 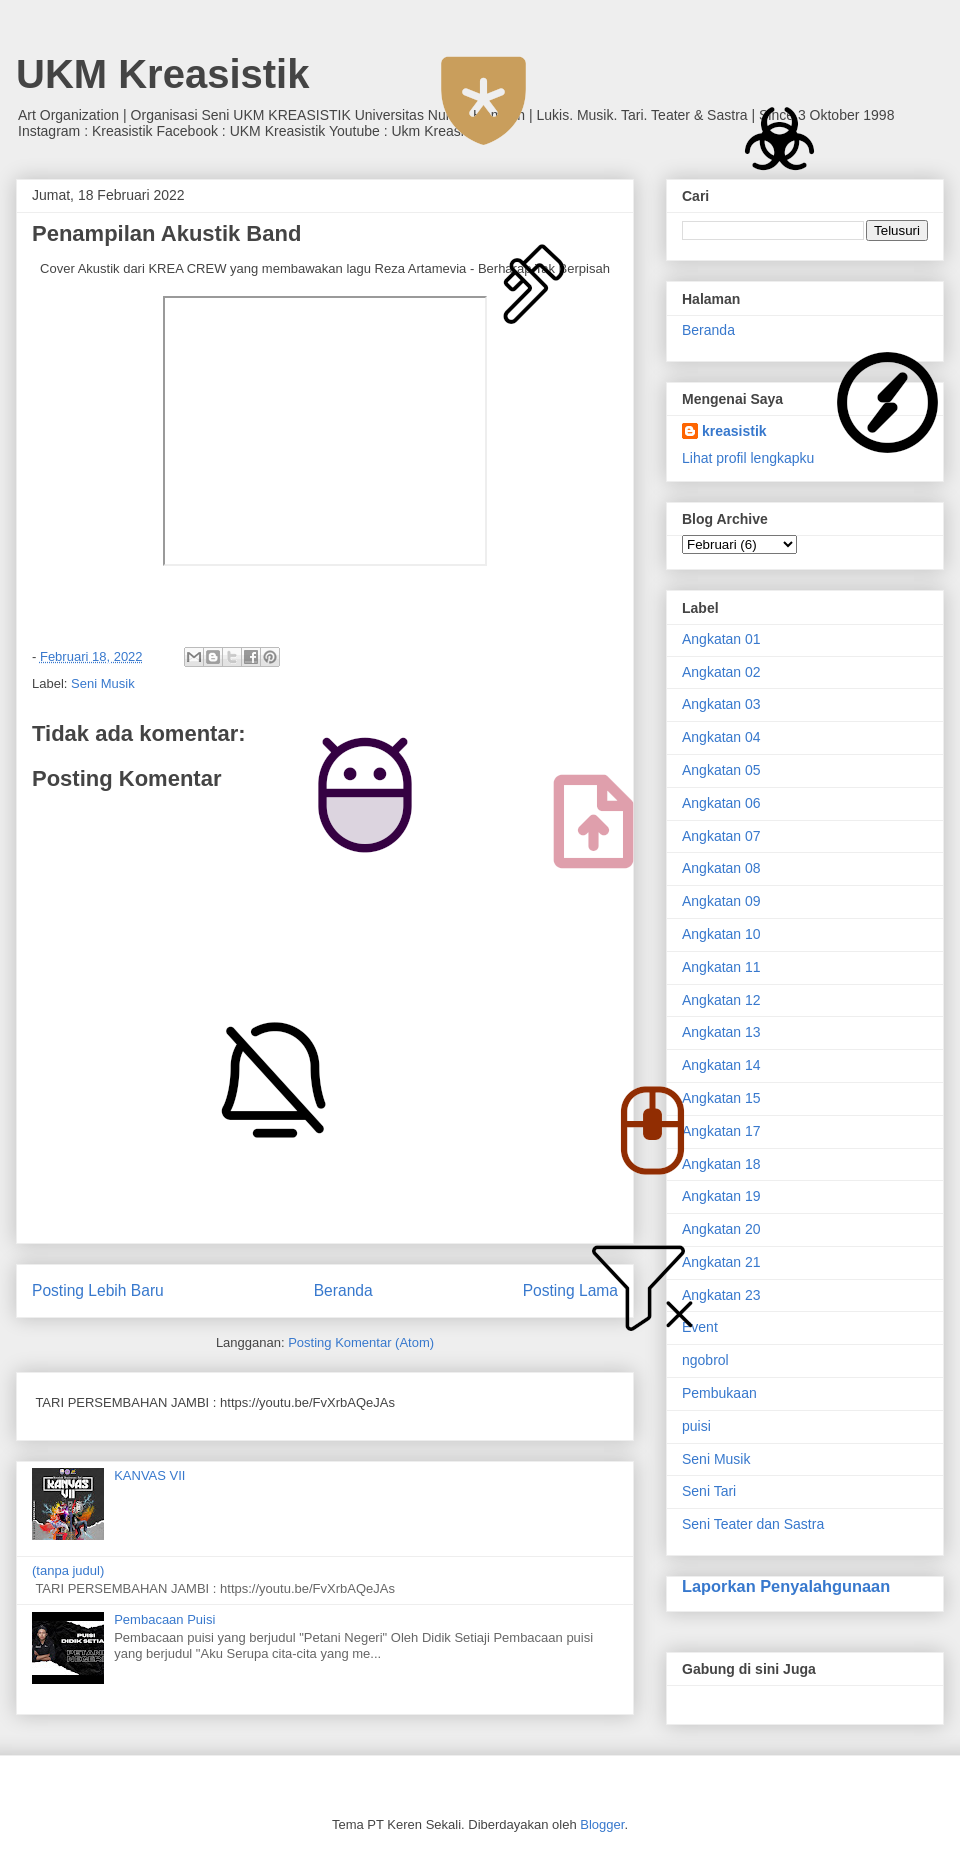 I want to click on upload a file, so click(x=593, y=821).